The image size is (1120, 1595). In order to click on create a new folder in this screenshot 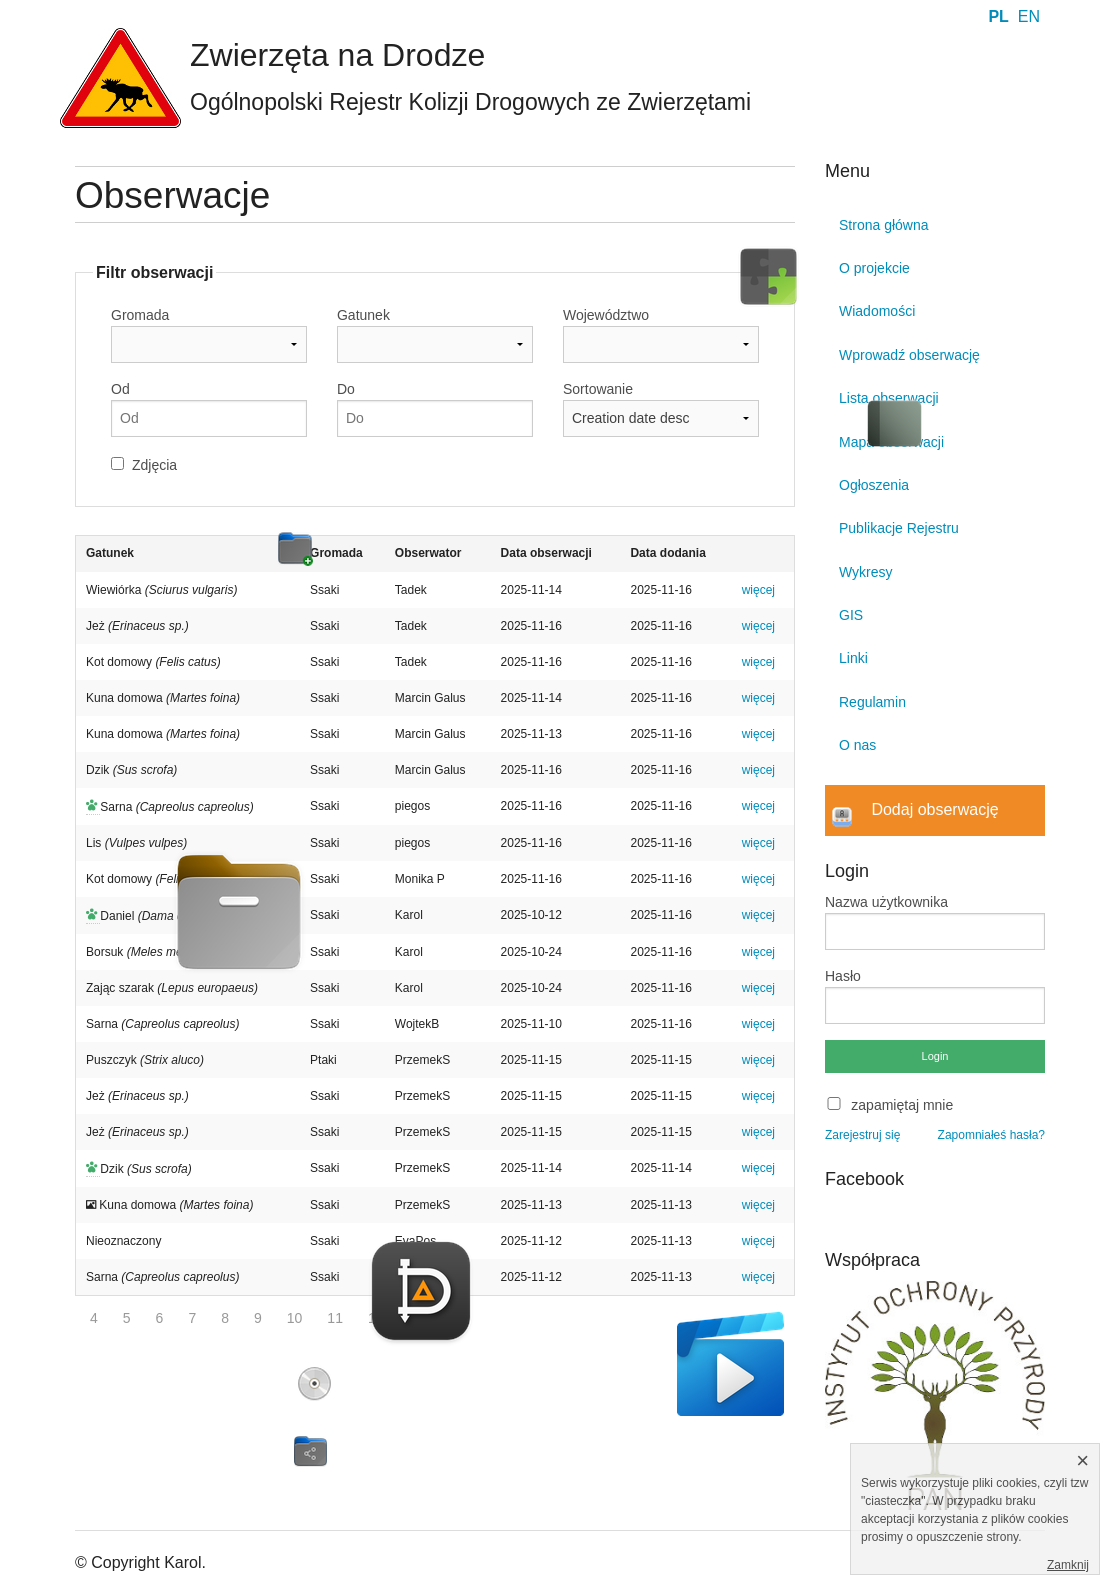, I will do `click(295, 548)`.